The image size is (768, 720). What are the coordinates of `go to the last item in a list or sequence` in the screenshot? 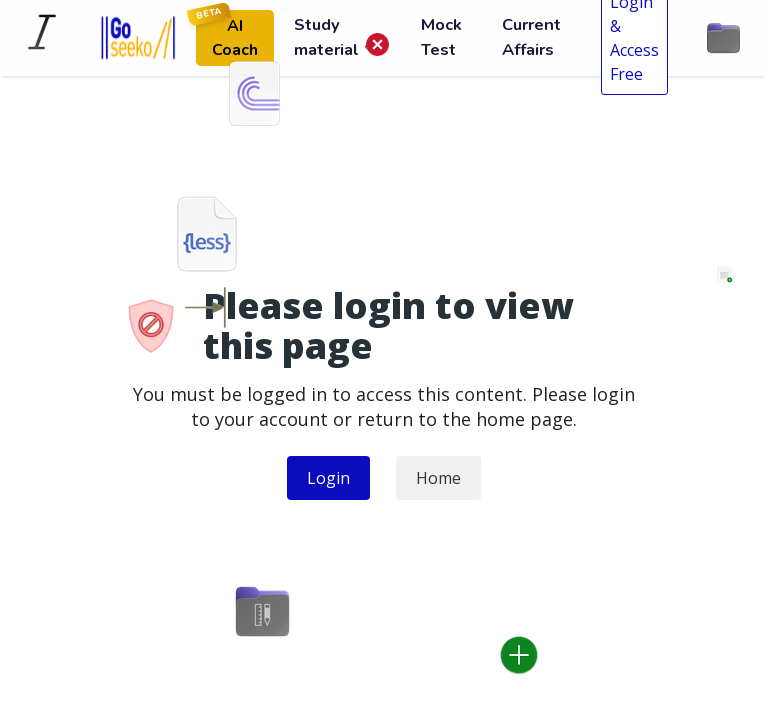 It's located at (205, 307).